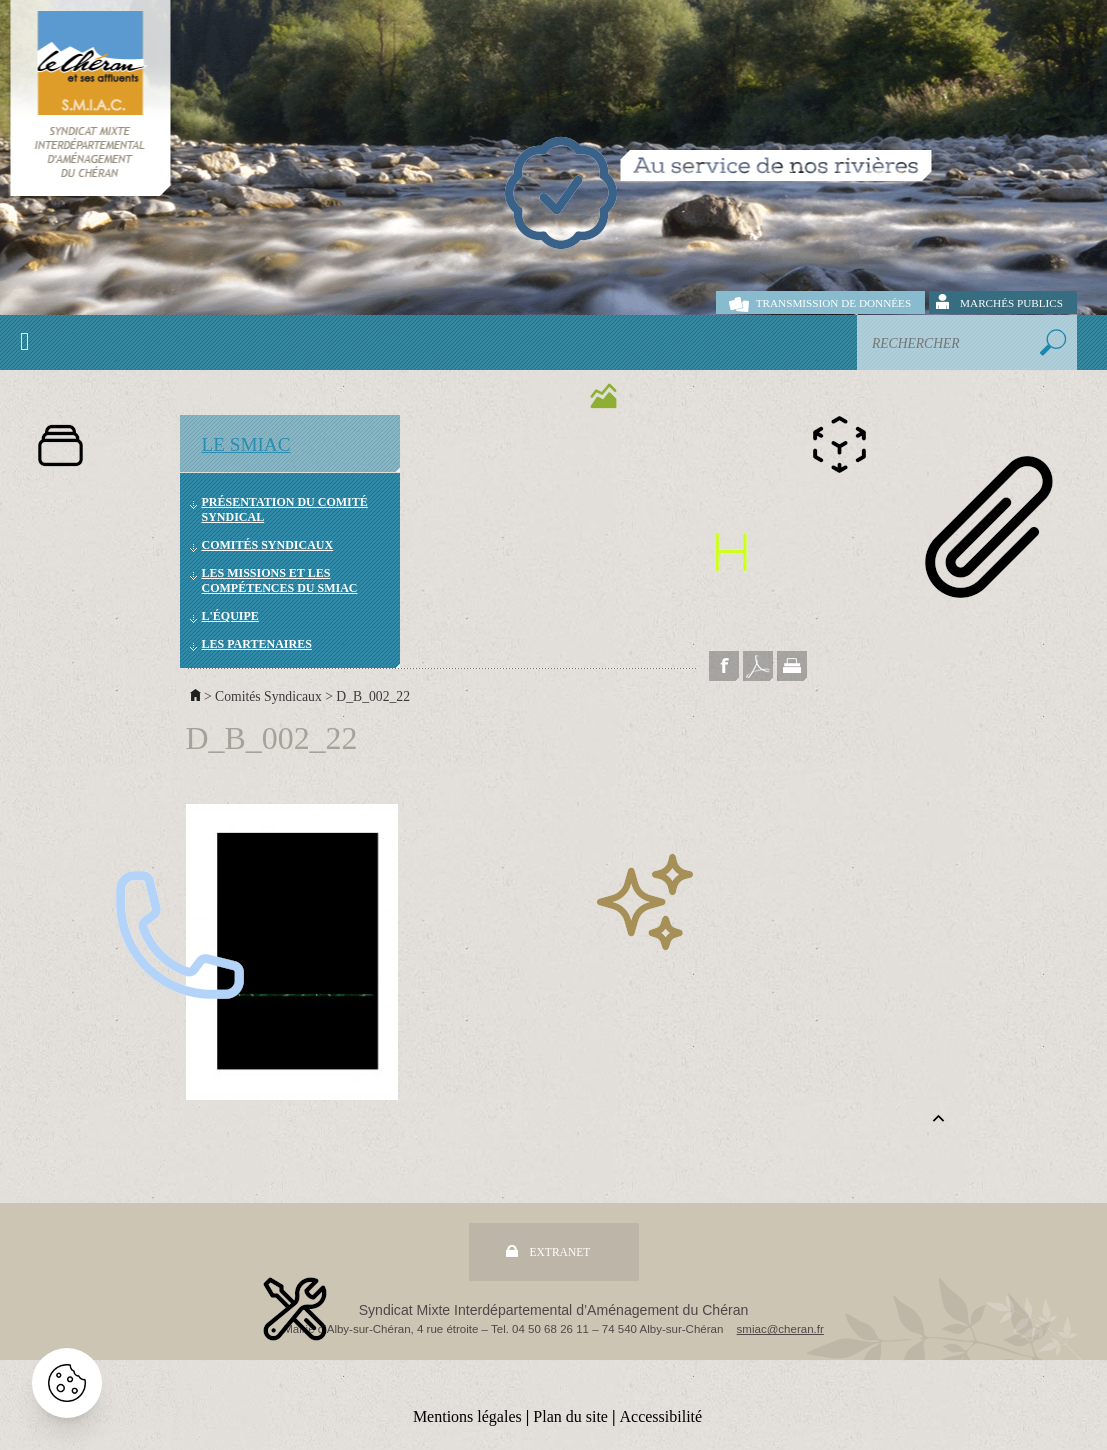 Image resolution: width=1107 pixels, height=1450 pixels. I want to click on view 3D model or object, so click(839, 444).